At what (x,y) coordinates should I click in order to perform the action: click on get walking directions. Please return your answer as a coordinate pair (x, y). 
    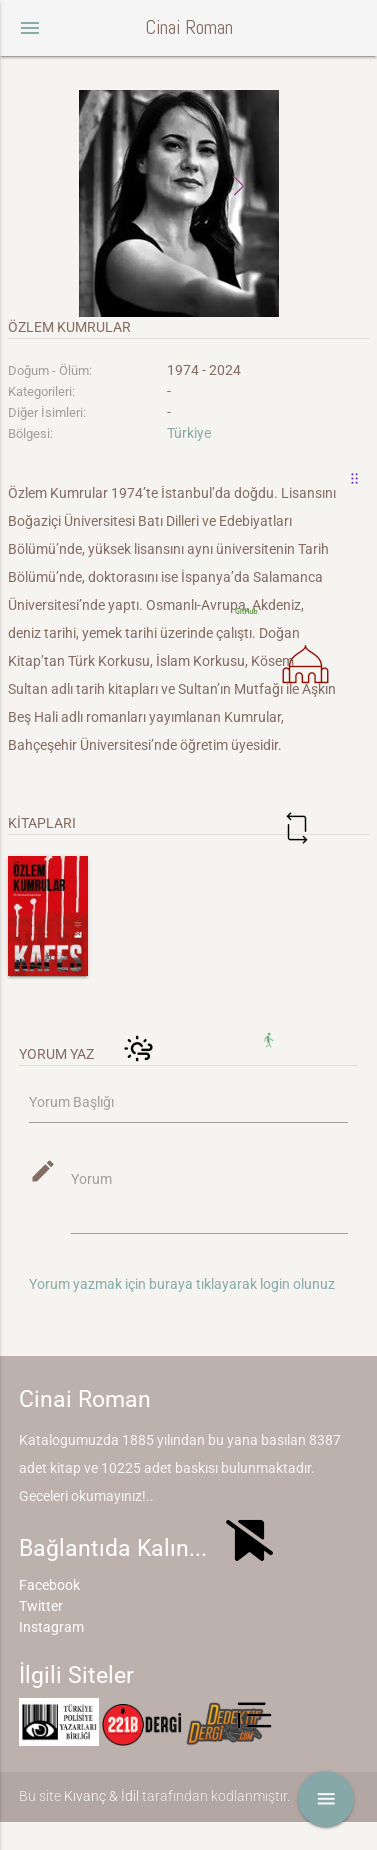
    Looking at the image, I should click on (269, 1040).